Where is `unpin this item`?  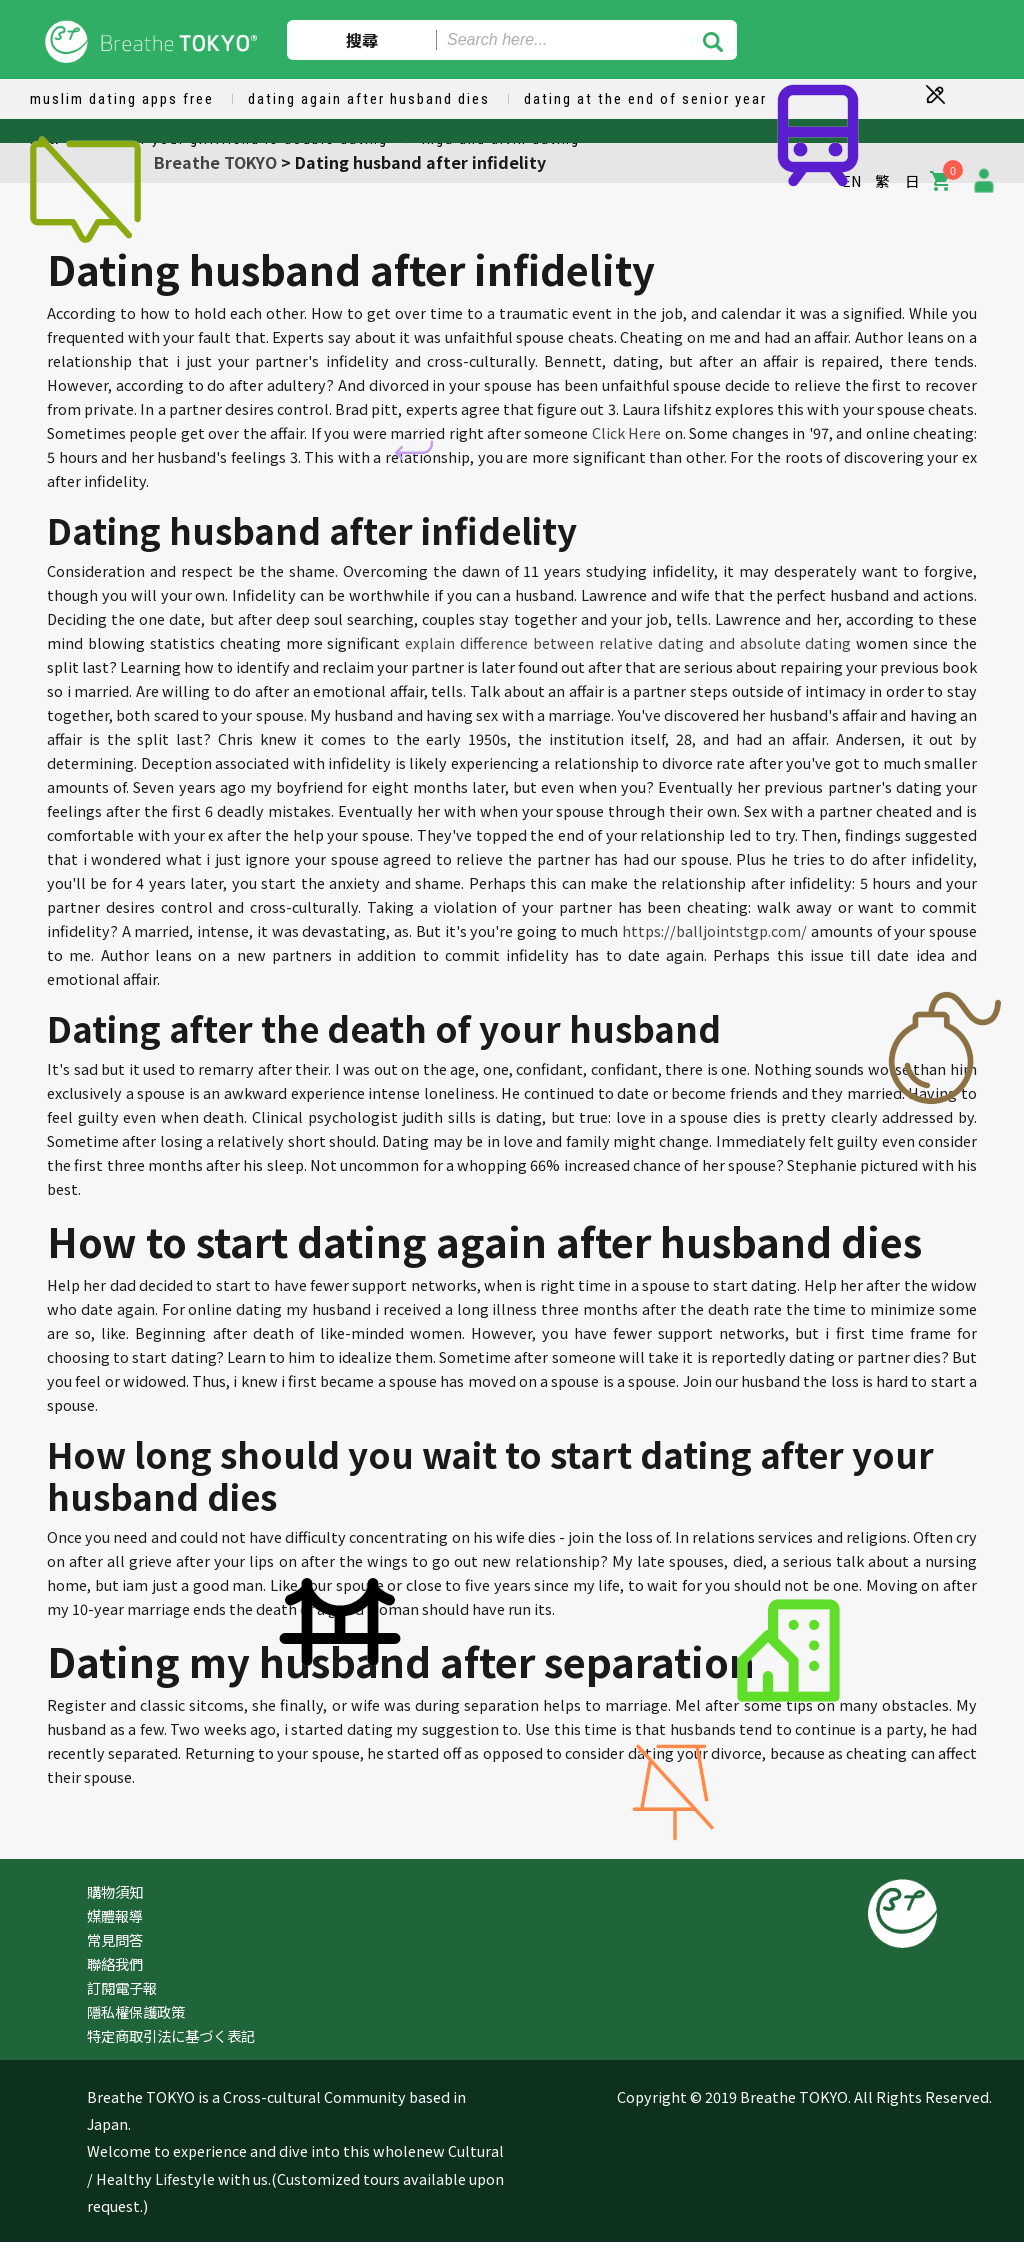 unpin this item is located at coordinates (675, 1787).